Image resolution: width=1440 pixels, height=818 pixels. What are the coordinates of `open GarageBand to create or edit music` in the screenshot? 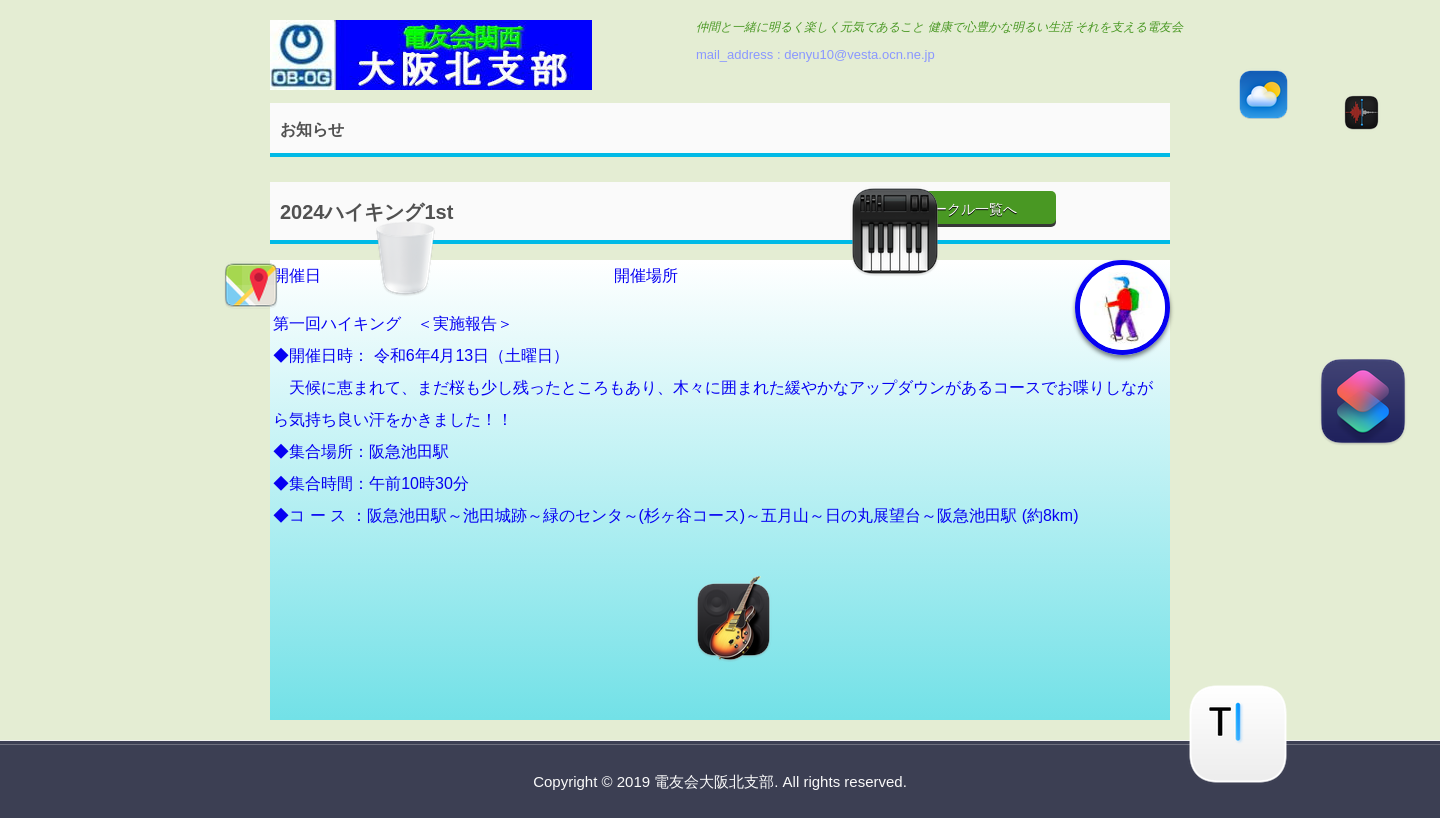 It's located at (733, 619).